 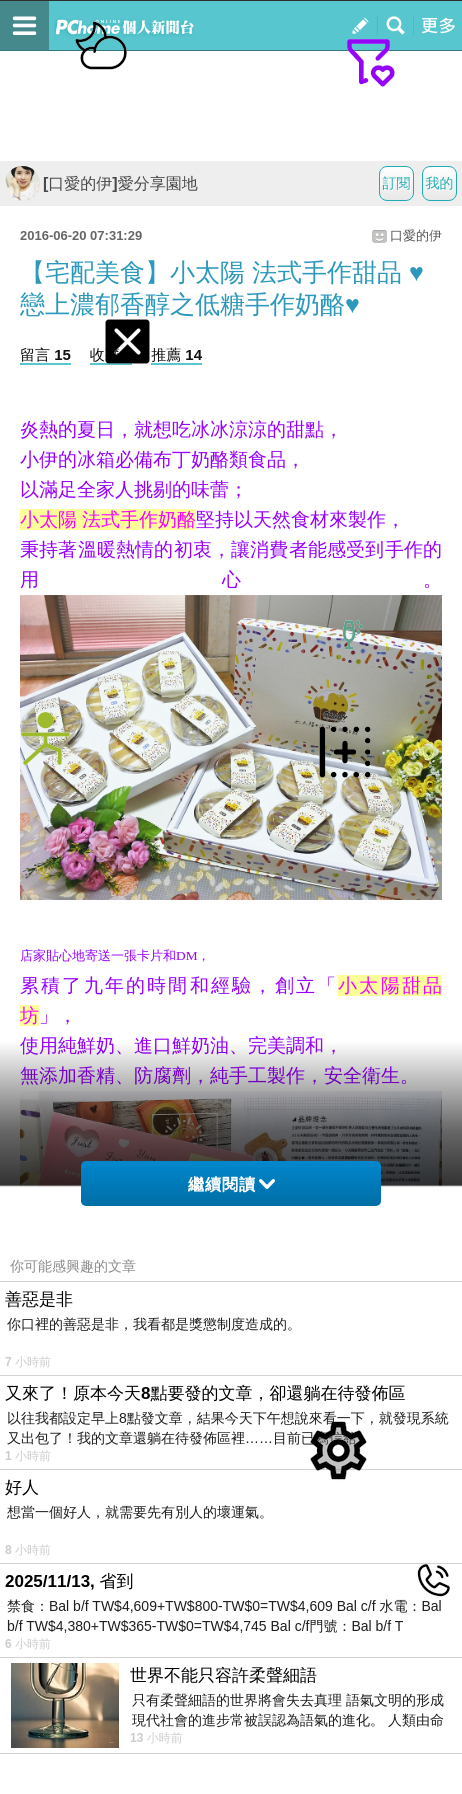 I want to click on access tai chi or meditation exercises, so click(x=45, y=740).